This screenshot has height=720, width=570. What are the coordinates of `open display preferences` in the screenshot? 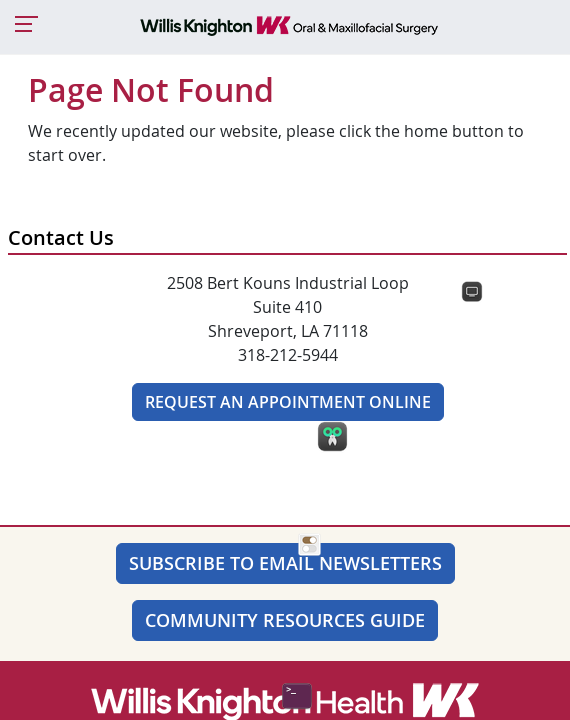 It's located at (472, 292).